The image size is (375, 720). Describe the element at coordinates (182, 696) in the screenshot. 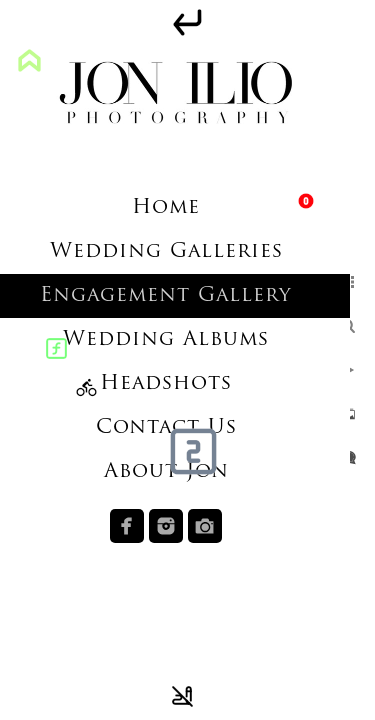

I see `writing or editing is disabled` at that location.